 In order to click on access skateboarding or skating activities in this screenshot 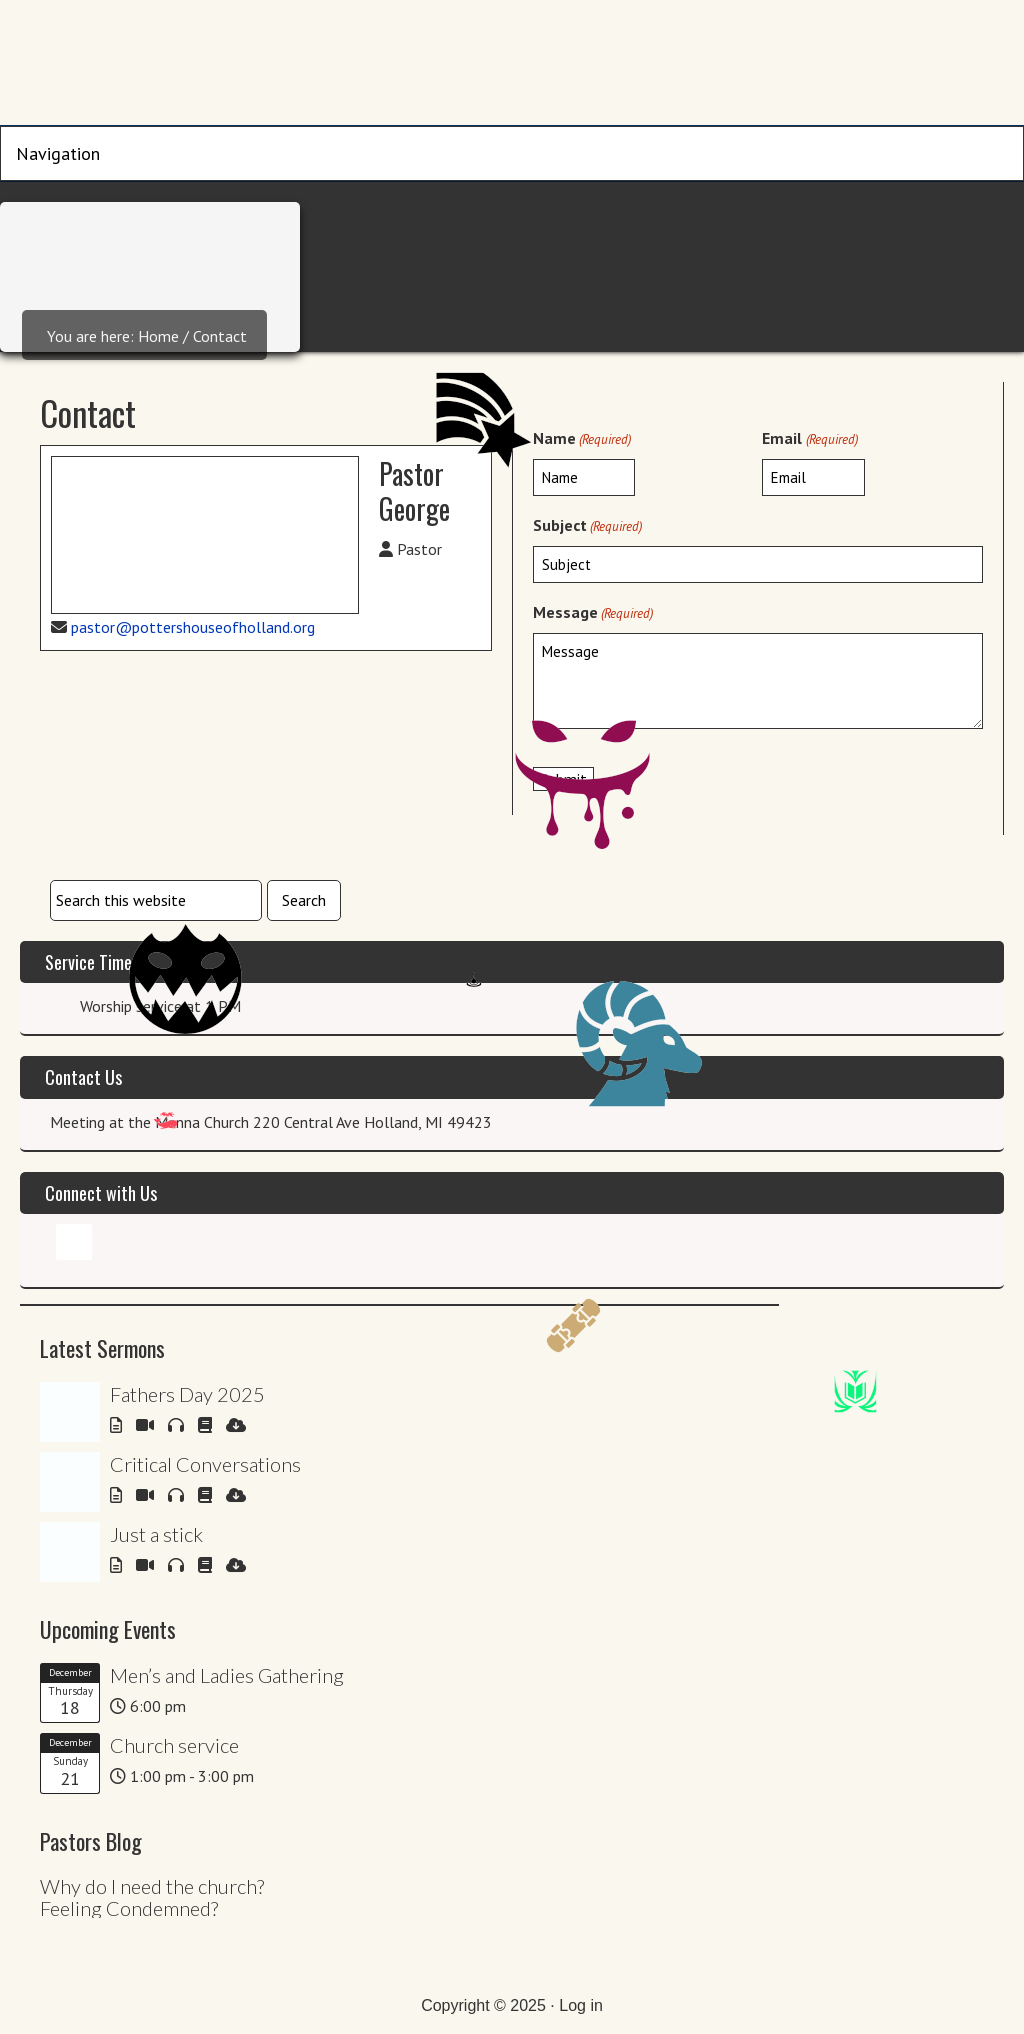, I will do `click(573, 1325)`.